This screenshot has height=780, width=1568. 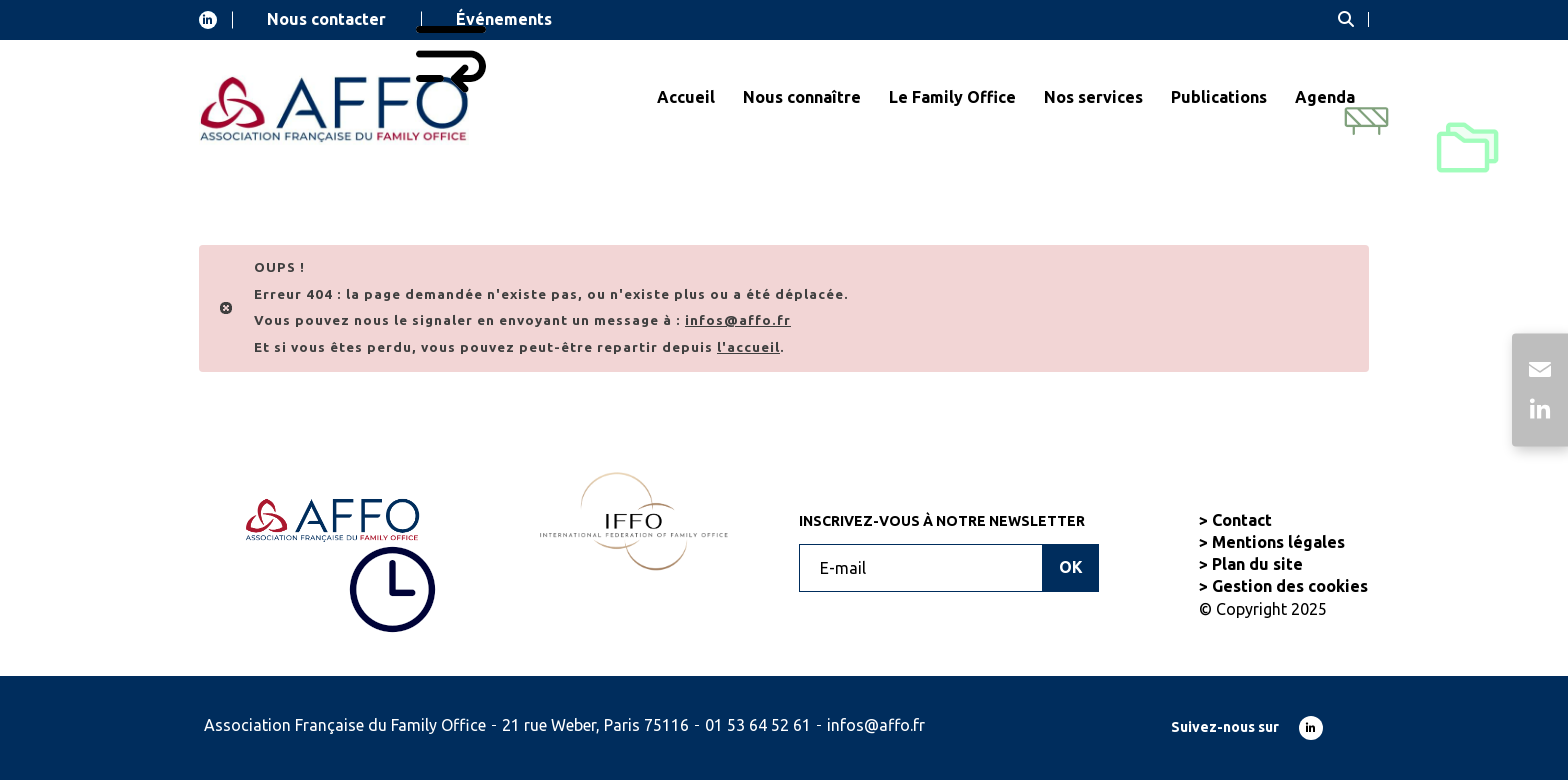 What do you see at coordinates (1366, 119) in the screenshot?
I see `indicates a blocked or restricted area` at bounding box center [1366, 119].